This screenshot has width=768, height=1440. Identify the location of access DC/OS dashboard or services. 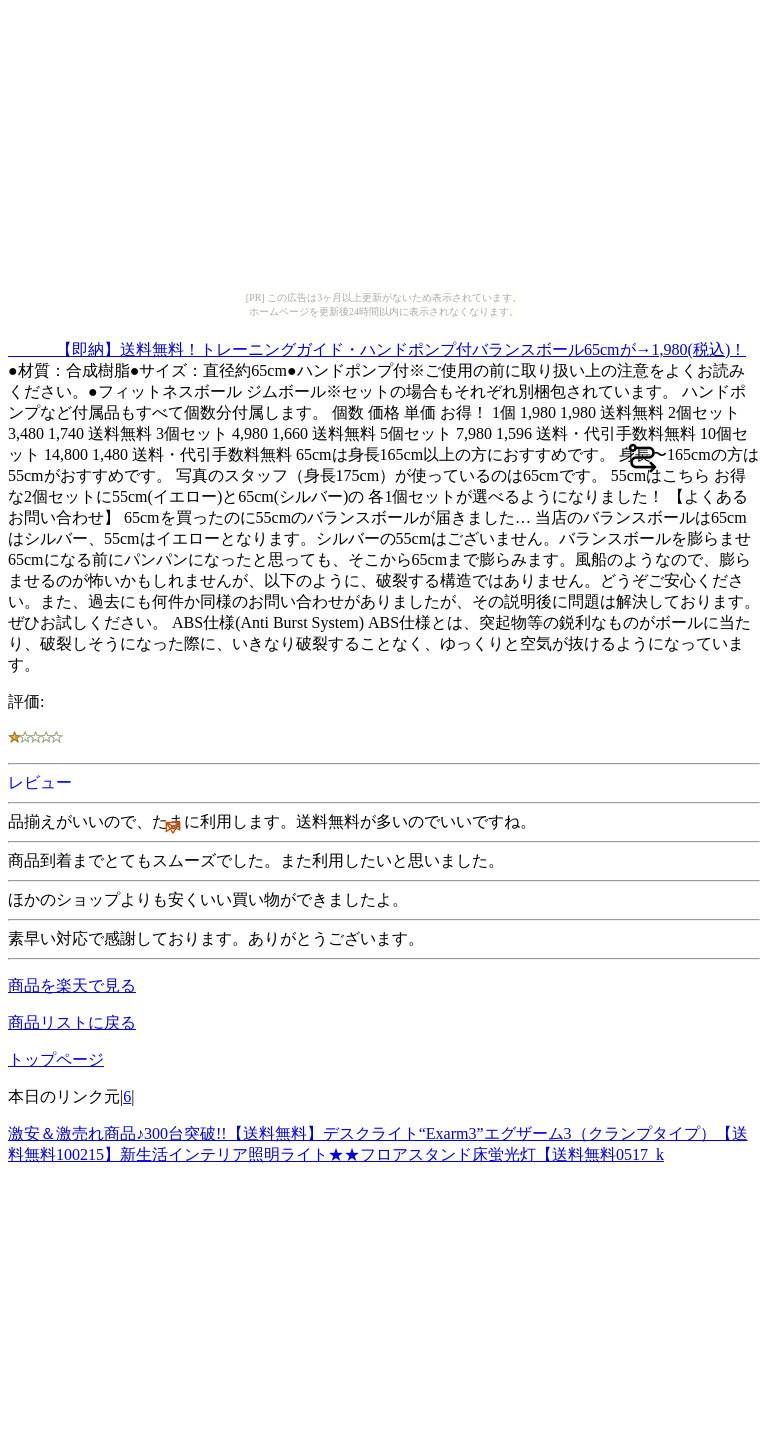
(173, 827).